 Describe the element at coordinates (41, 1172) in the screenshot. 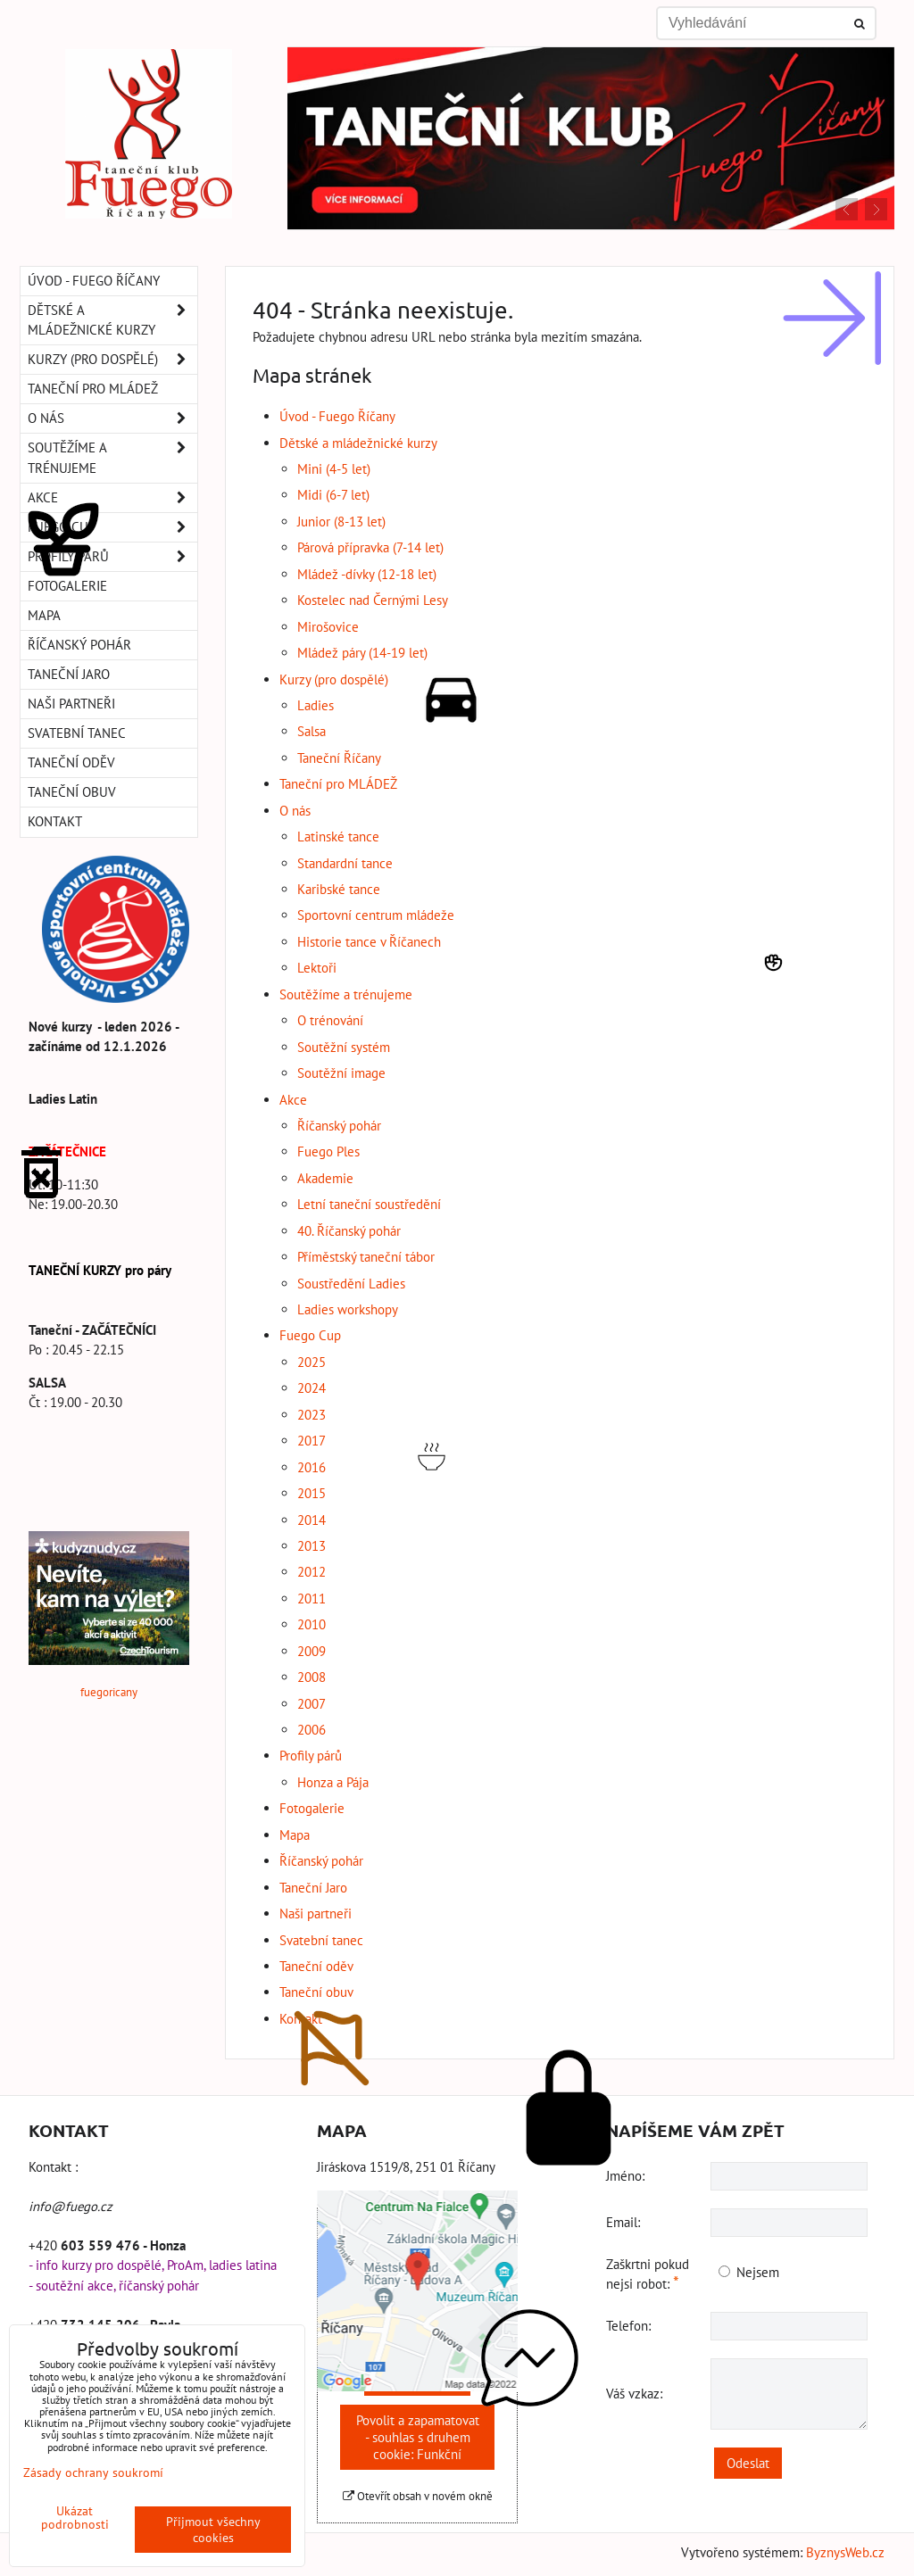

I see `permanently delete an item` at that location.